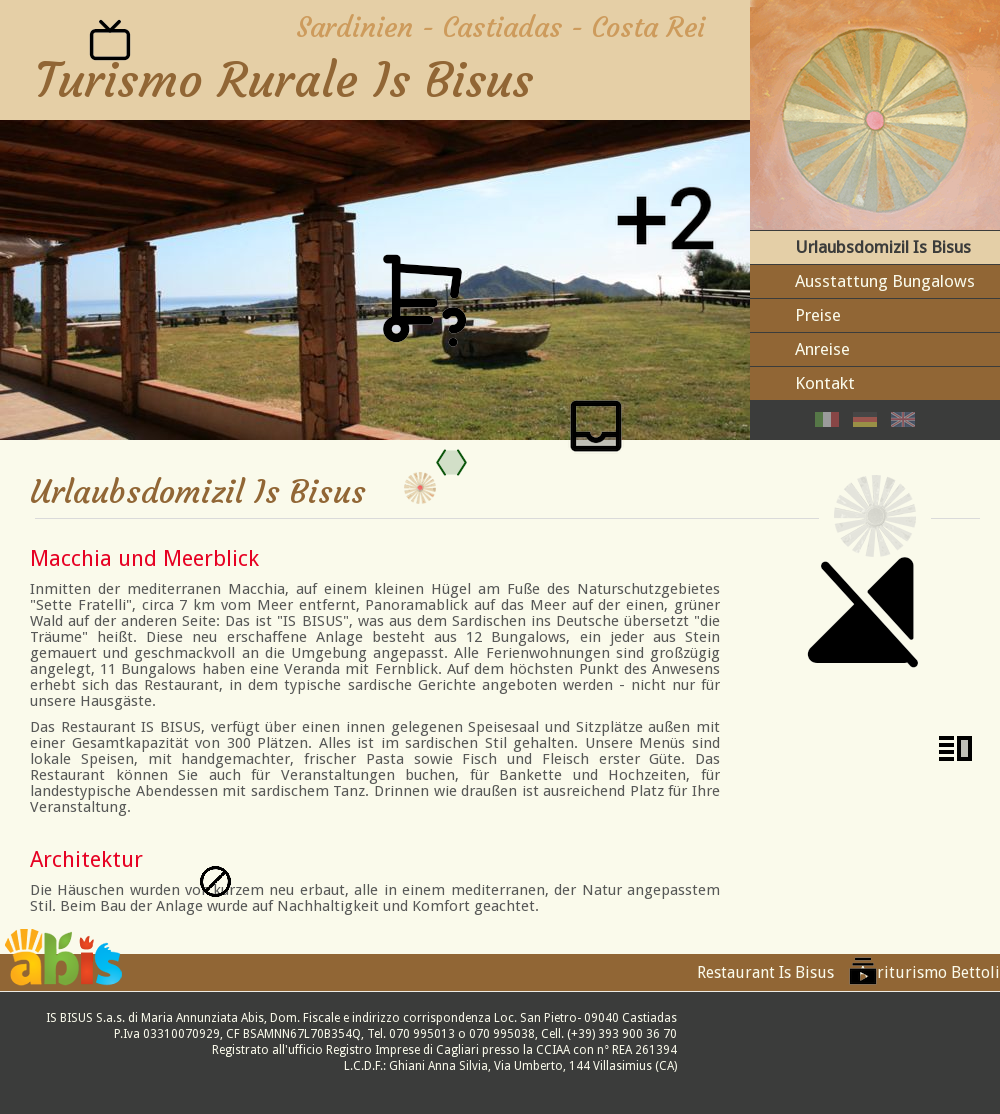 The width and height of the screenshot is (1000, 1114). I want to click on view or edit source code, so click(451, 462).